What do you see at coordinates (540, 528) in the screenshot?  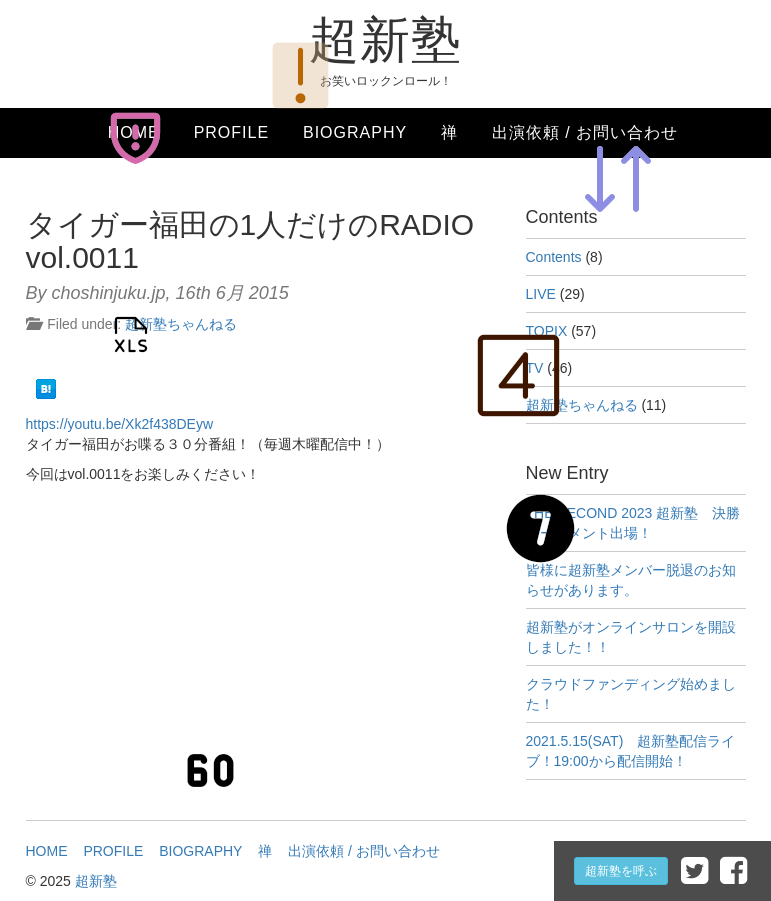 I see `indicates step 7 in a multi-step process` at bounding box center [540, 528].